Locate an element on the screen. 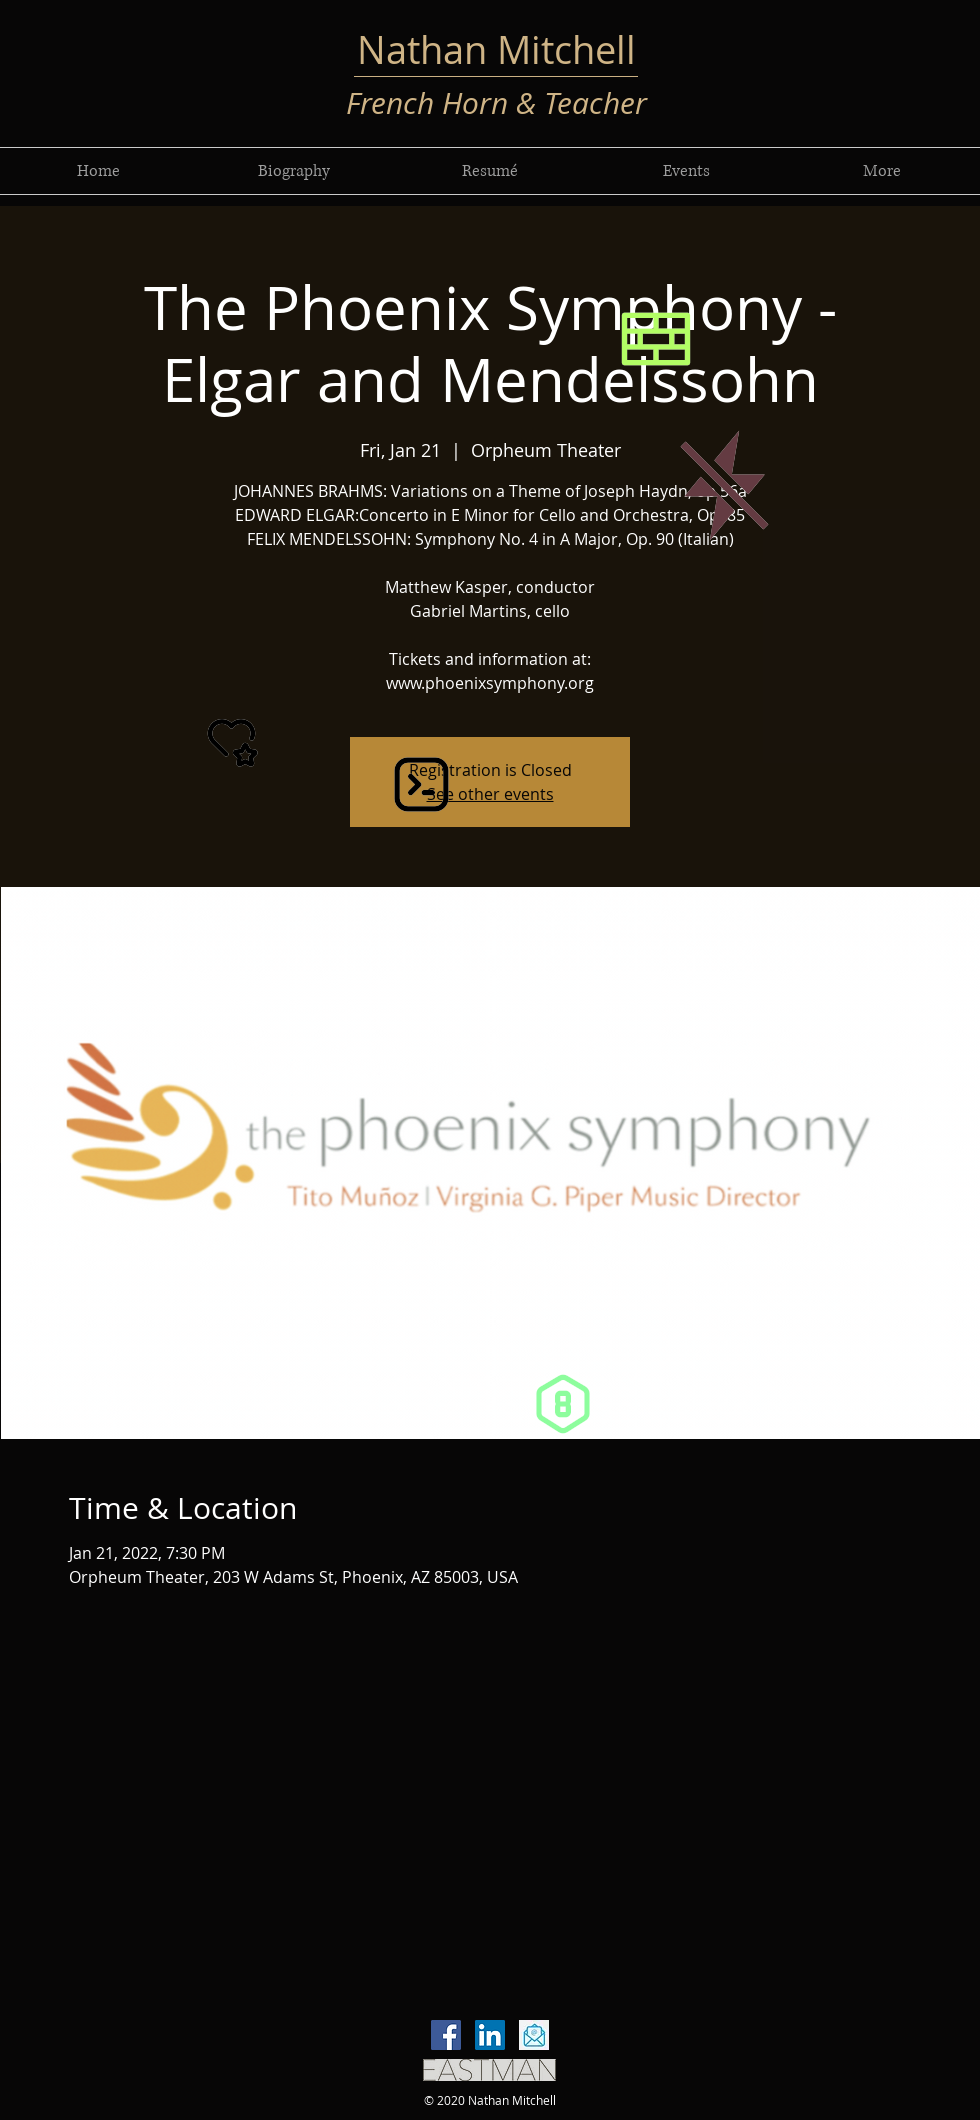 This screenshot has width=980, height=2120. access firewall or security settings is located at coordinates (656, 339).